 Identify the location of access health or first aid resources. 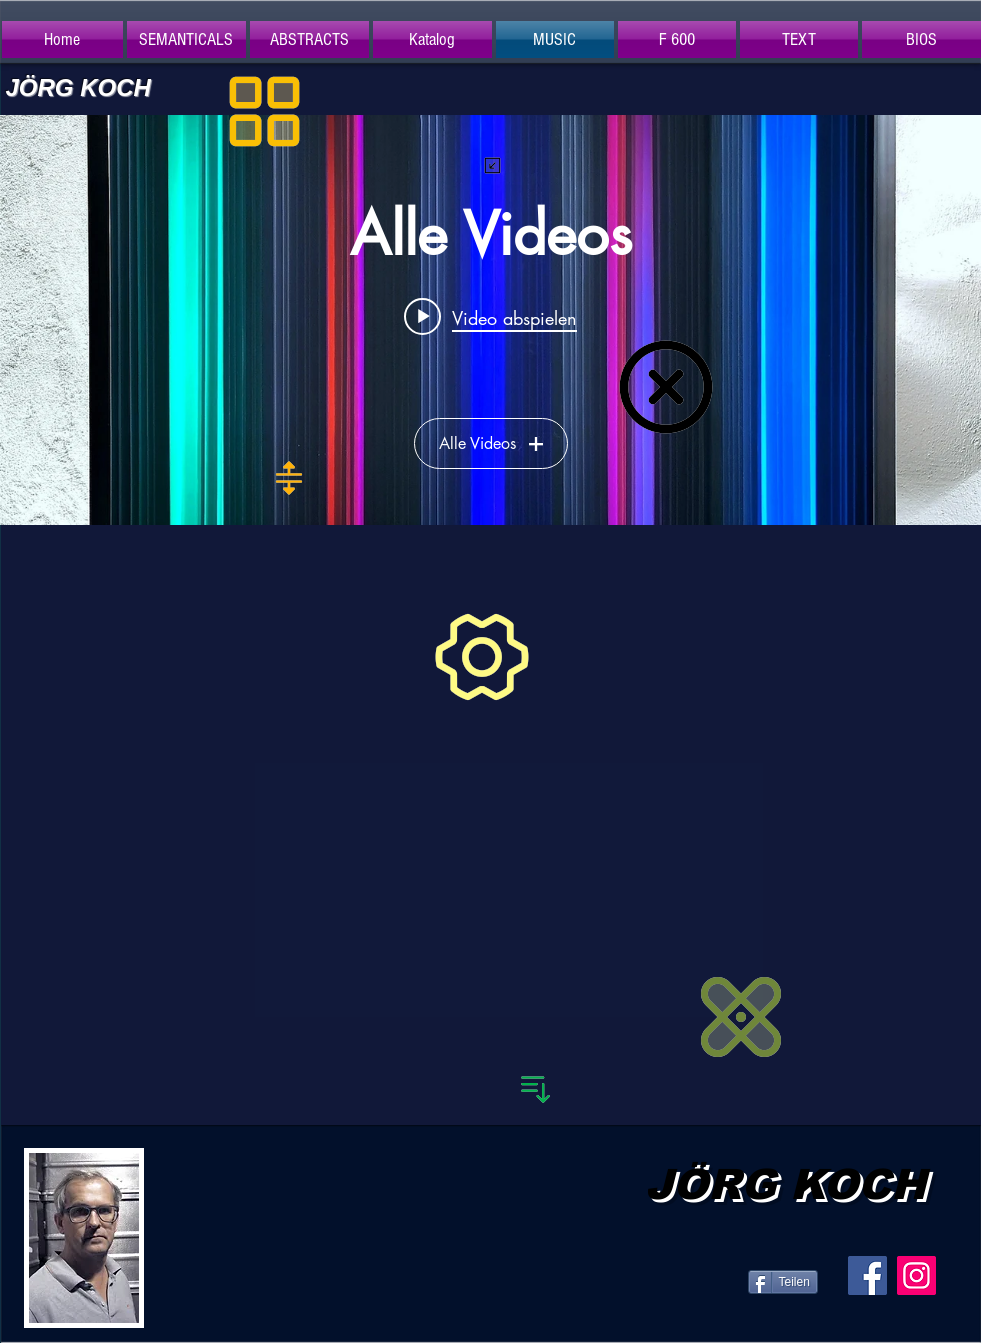
(741, 1017).